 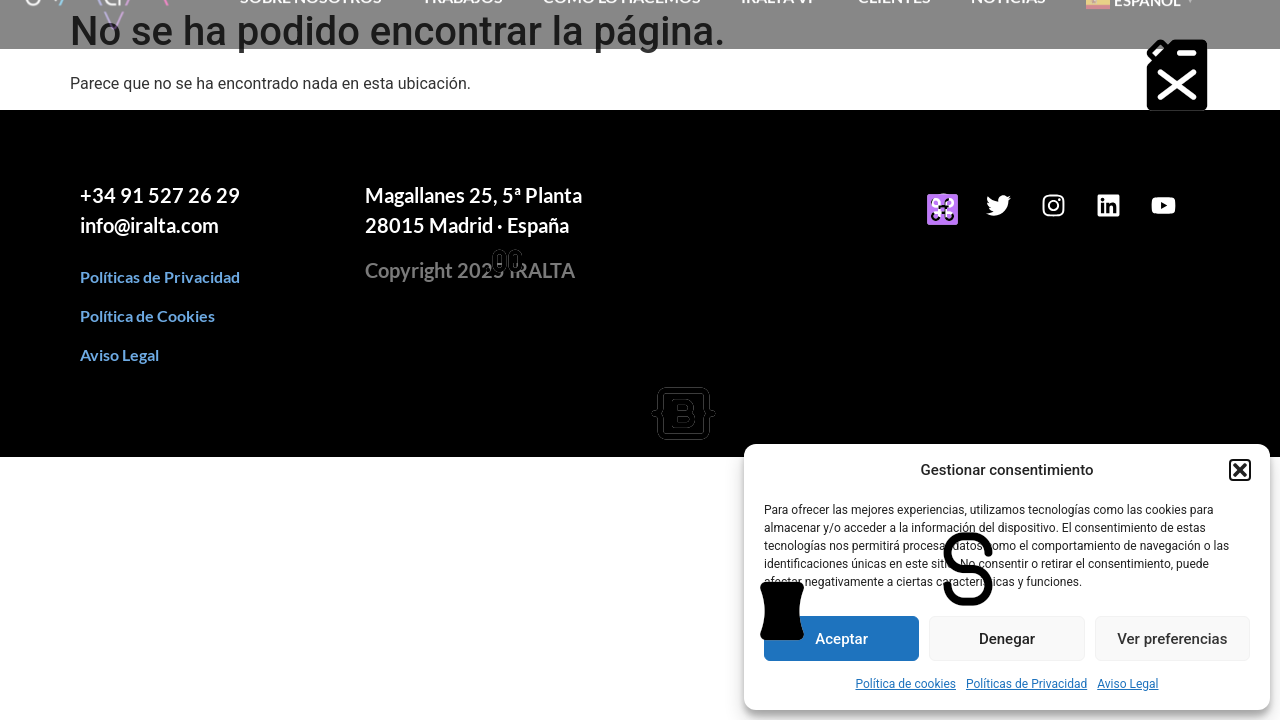 I want to click on indicates fuel or gas station nearby, so click(x=1177, y=75).